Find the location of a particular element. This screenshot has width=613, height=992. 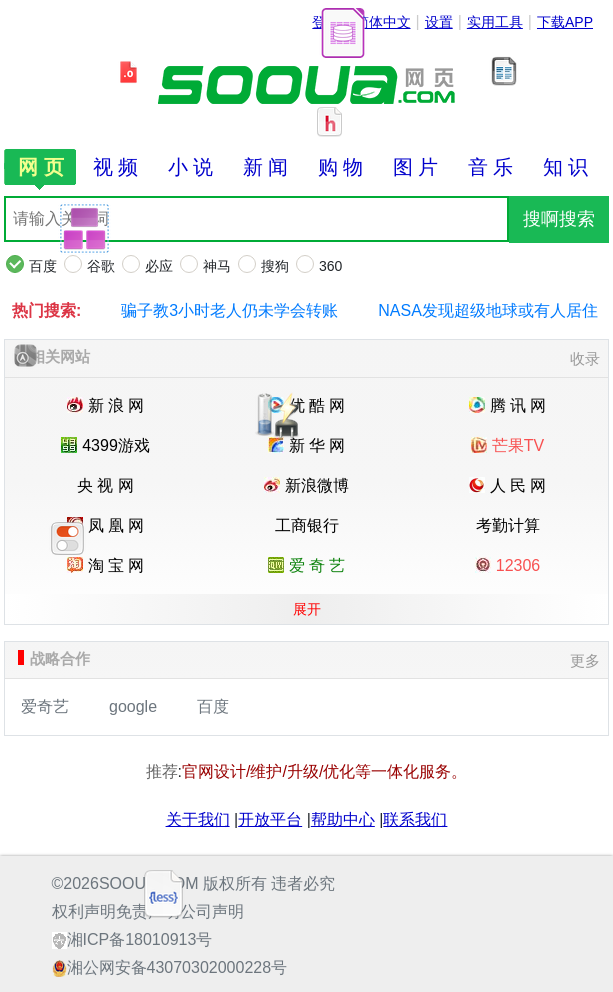

open an opendocument master document file is located at coordinates (504, 71).